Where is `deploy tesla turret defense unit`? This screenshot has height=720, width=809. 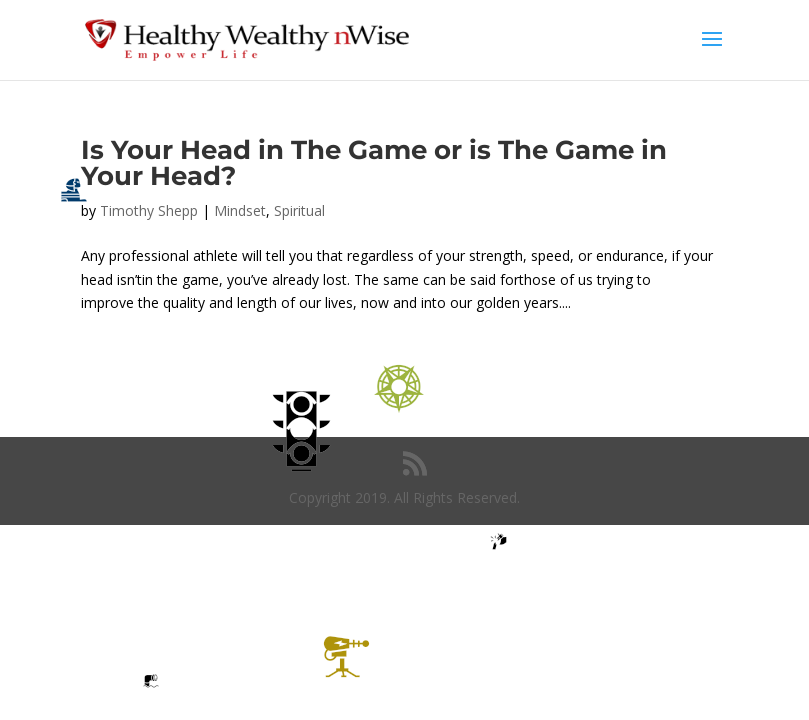 deploy tesla turret defense unit is located at coordinates (346, 654).